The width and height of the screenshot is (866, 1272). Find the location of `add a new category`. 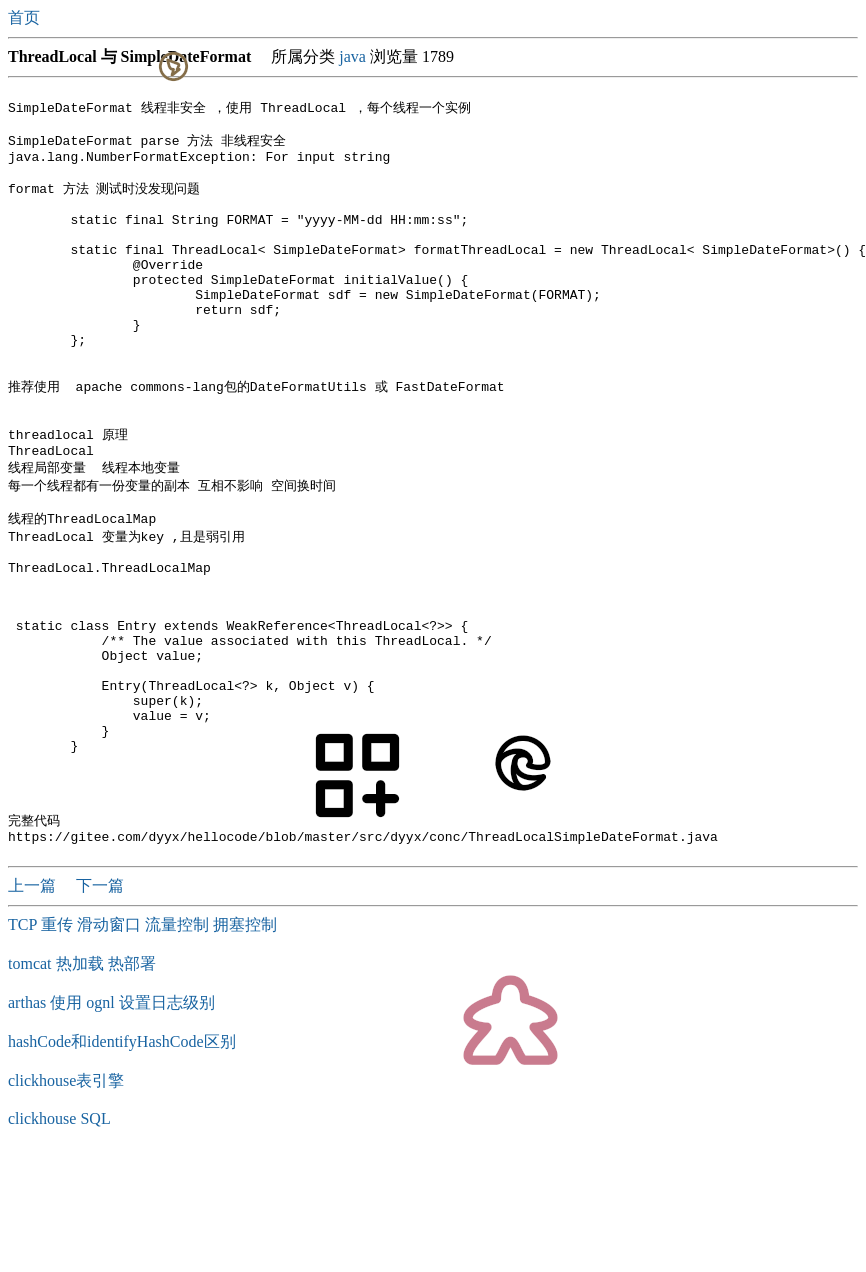

add a new category is located at coordinates (357, 775).